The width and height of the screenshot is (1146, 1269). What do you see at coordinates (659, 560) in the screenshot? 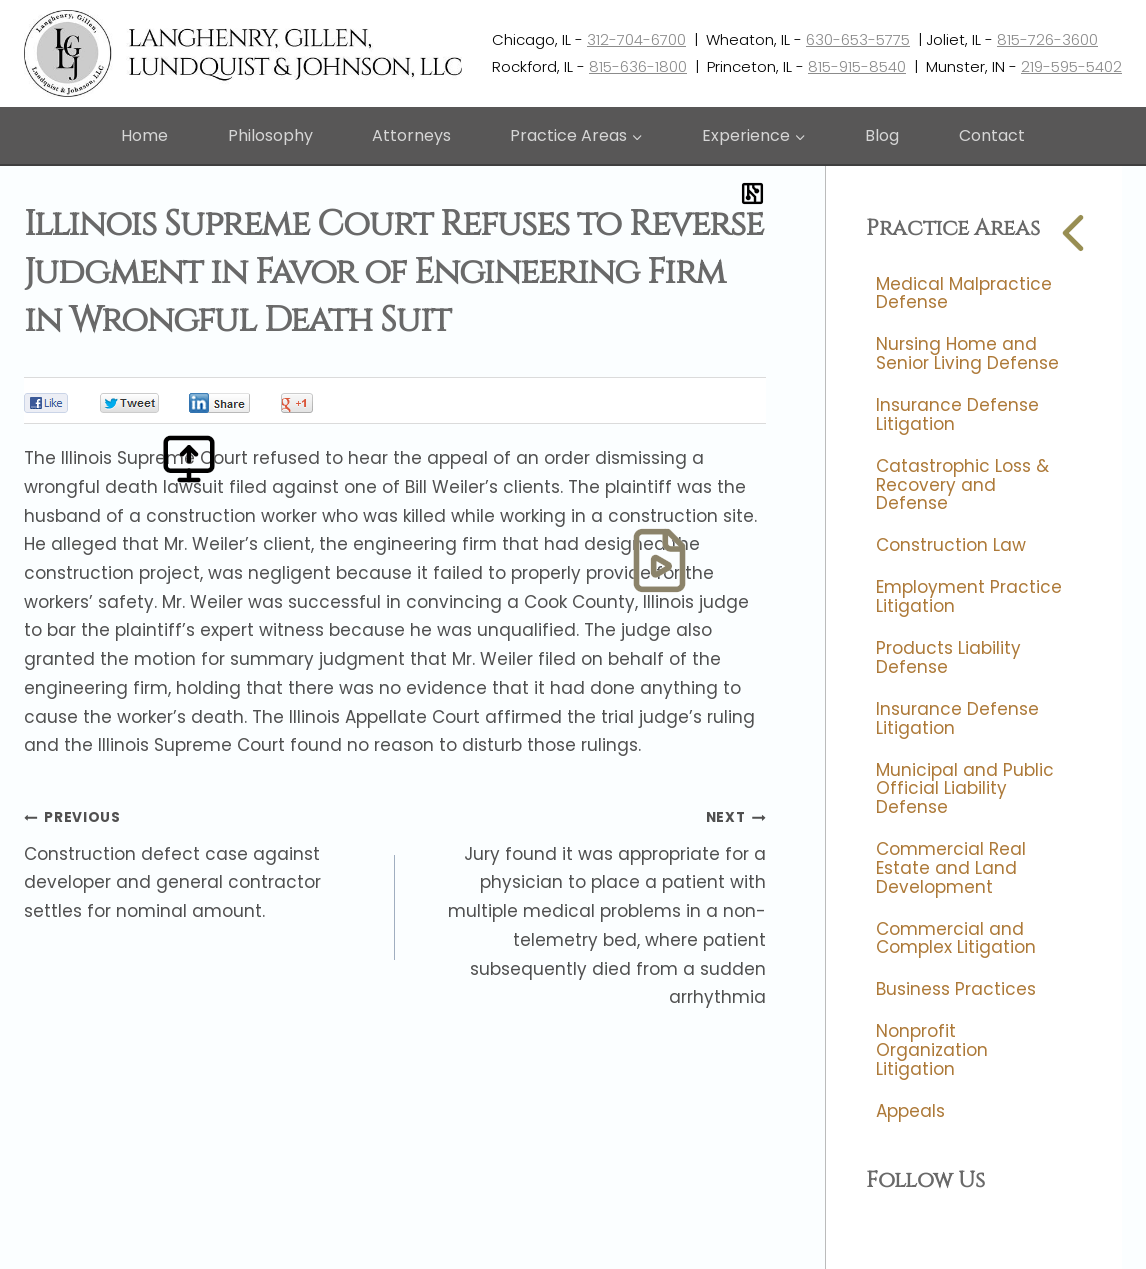
I see `play a video file` at bounding box center [659, 560].